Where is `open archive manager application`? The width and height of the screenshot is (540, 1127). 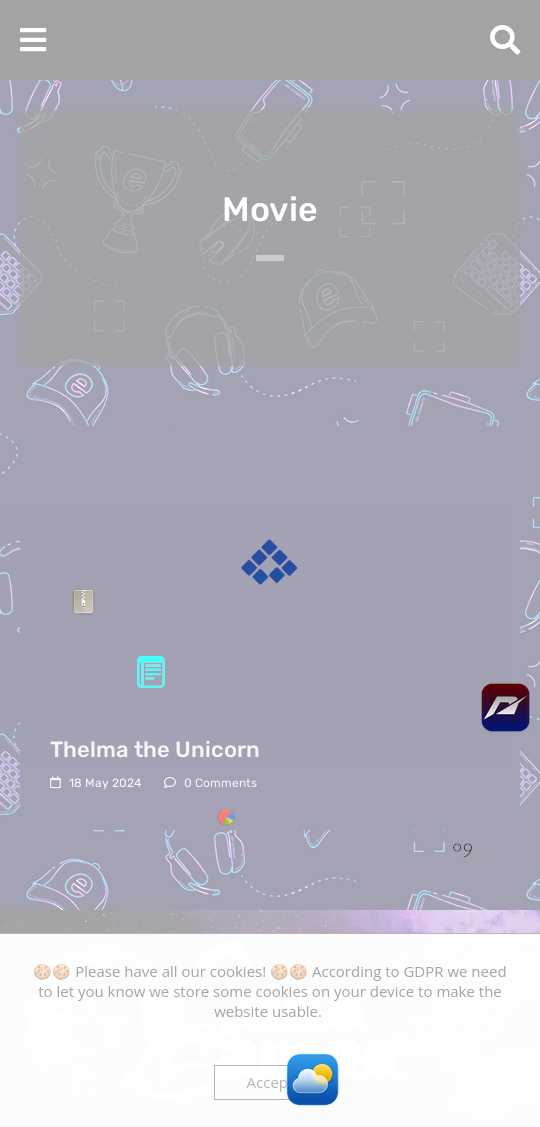
open archive manager application is located at coordinates (83, 601).